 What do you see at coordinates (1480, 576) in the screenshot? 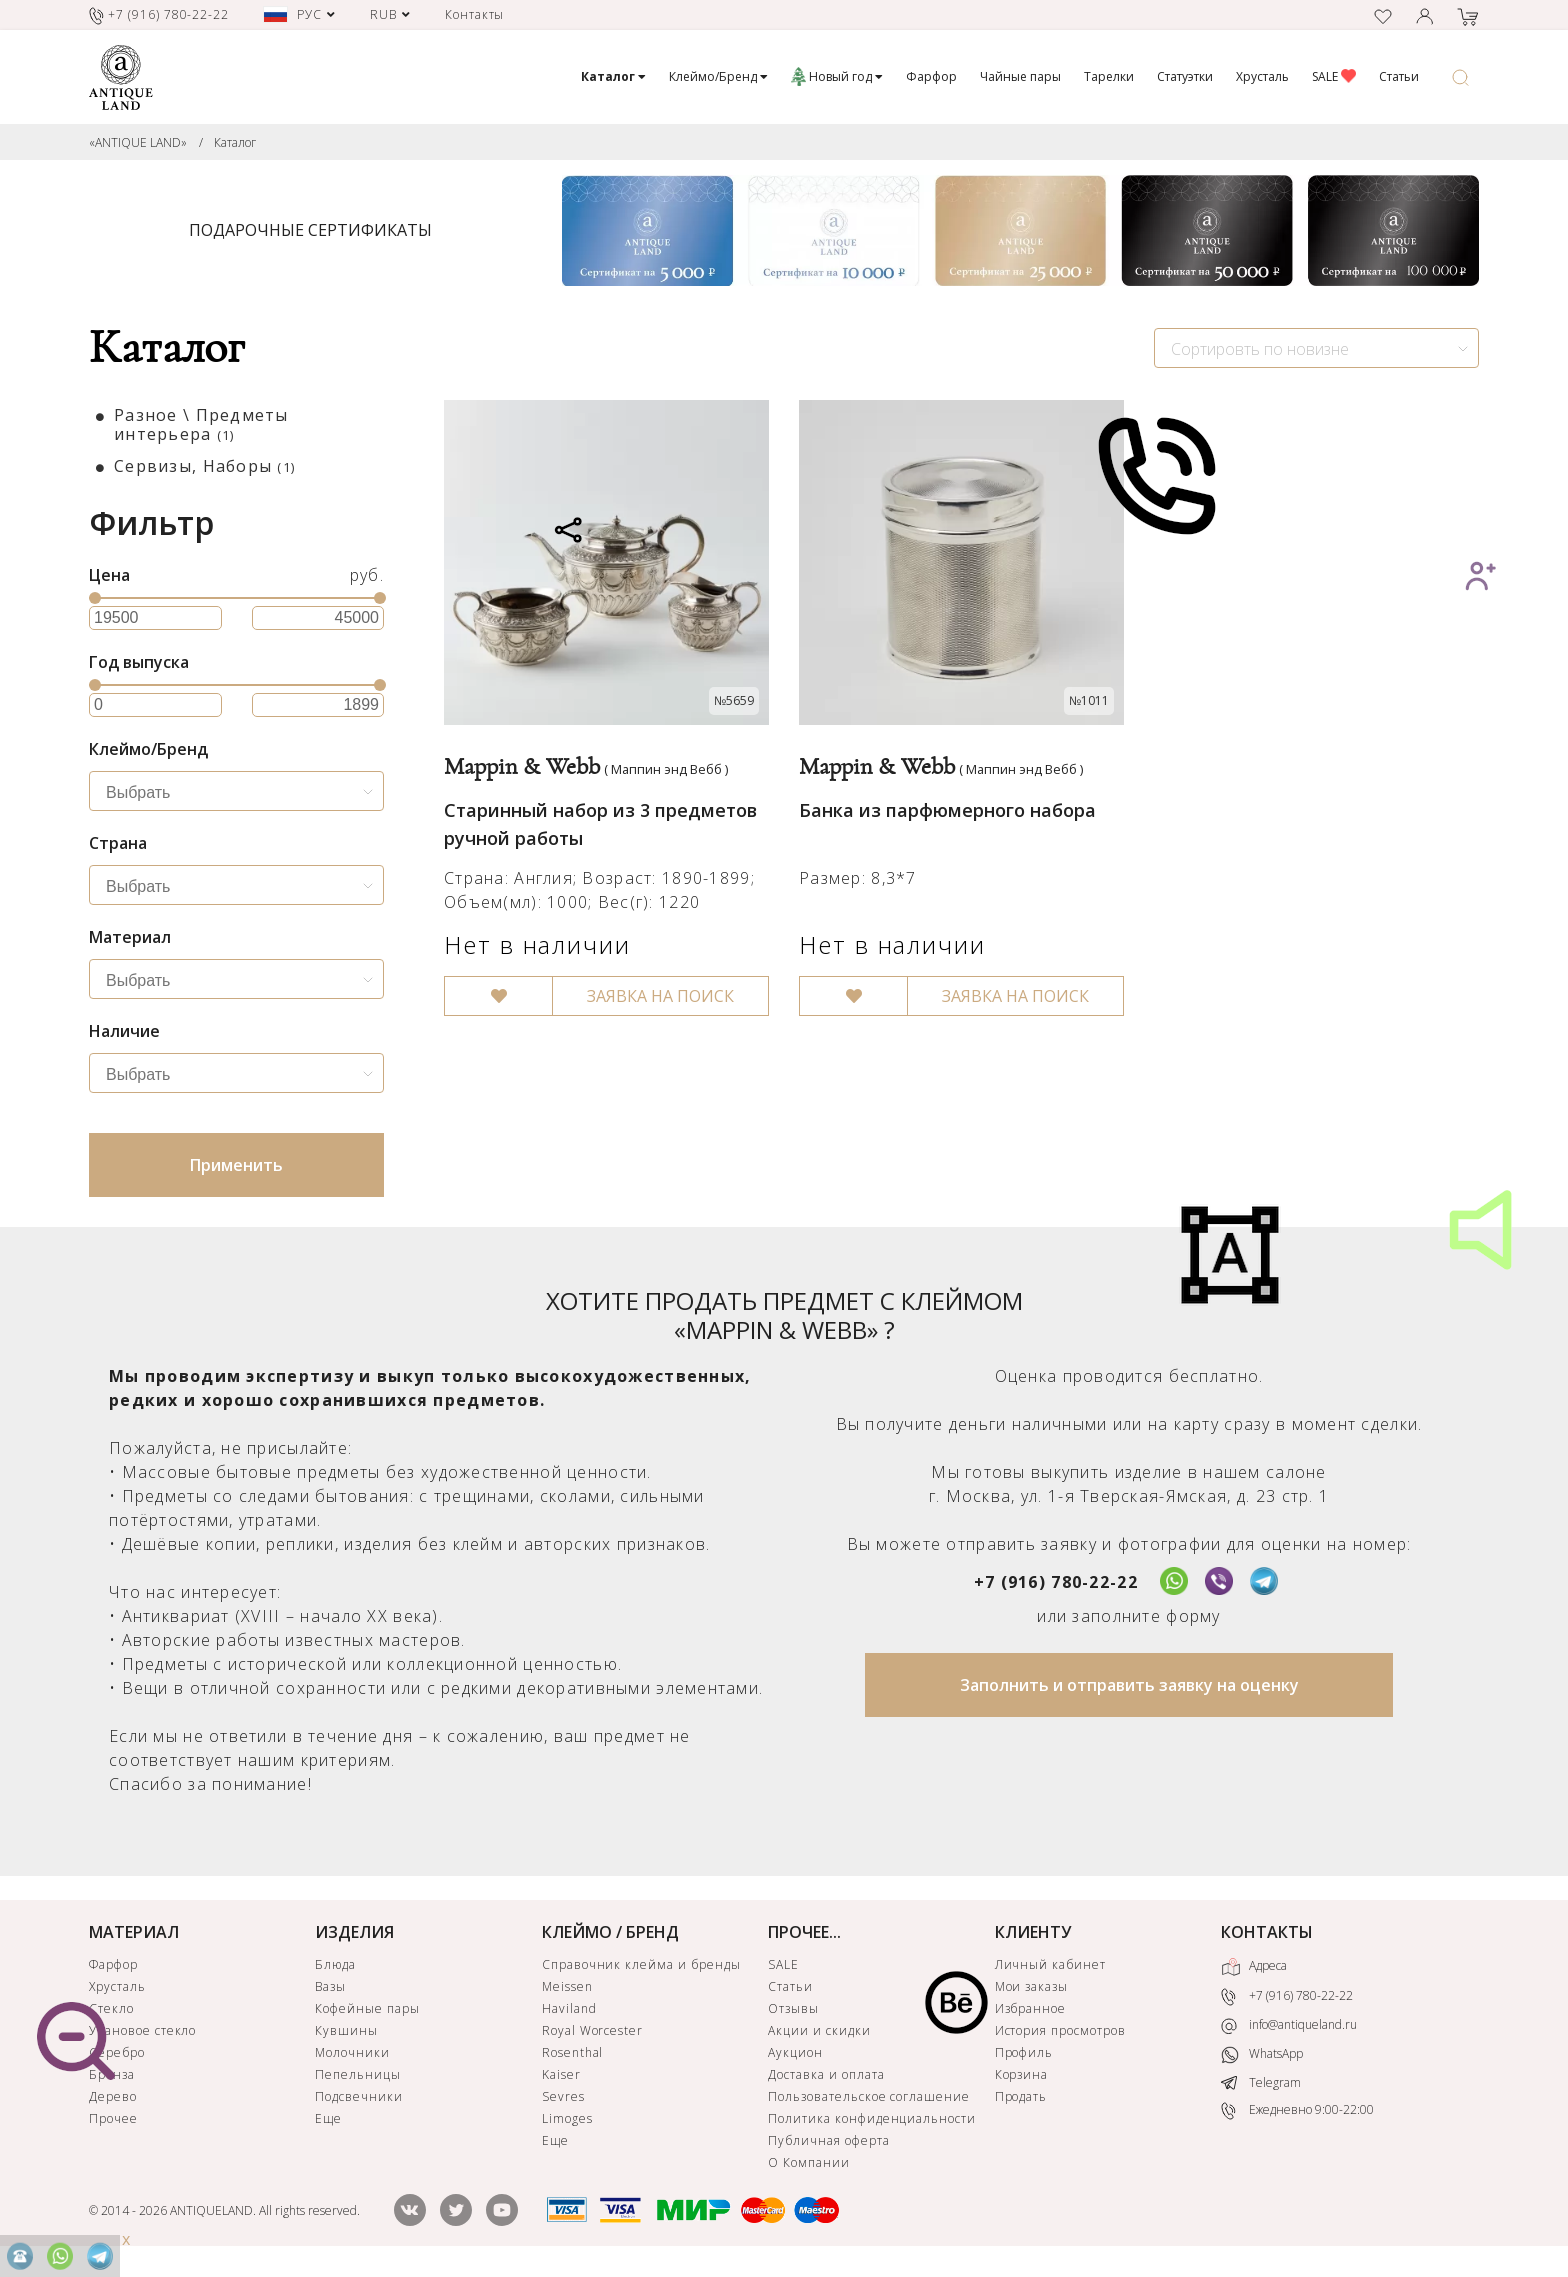
I see `add a new contact` at bounding box center [1480, 576].